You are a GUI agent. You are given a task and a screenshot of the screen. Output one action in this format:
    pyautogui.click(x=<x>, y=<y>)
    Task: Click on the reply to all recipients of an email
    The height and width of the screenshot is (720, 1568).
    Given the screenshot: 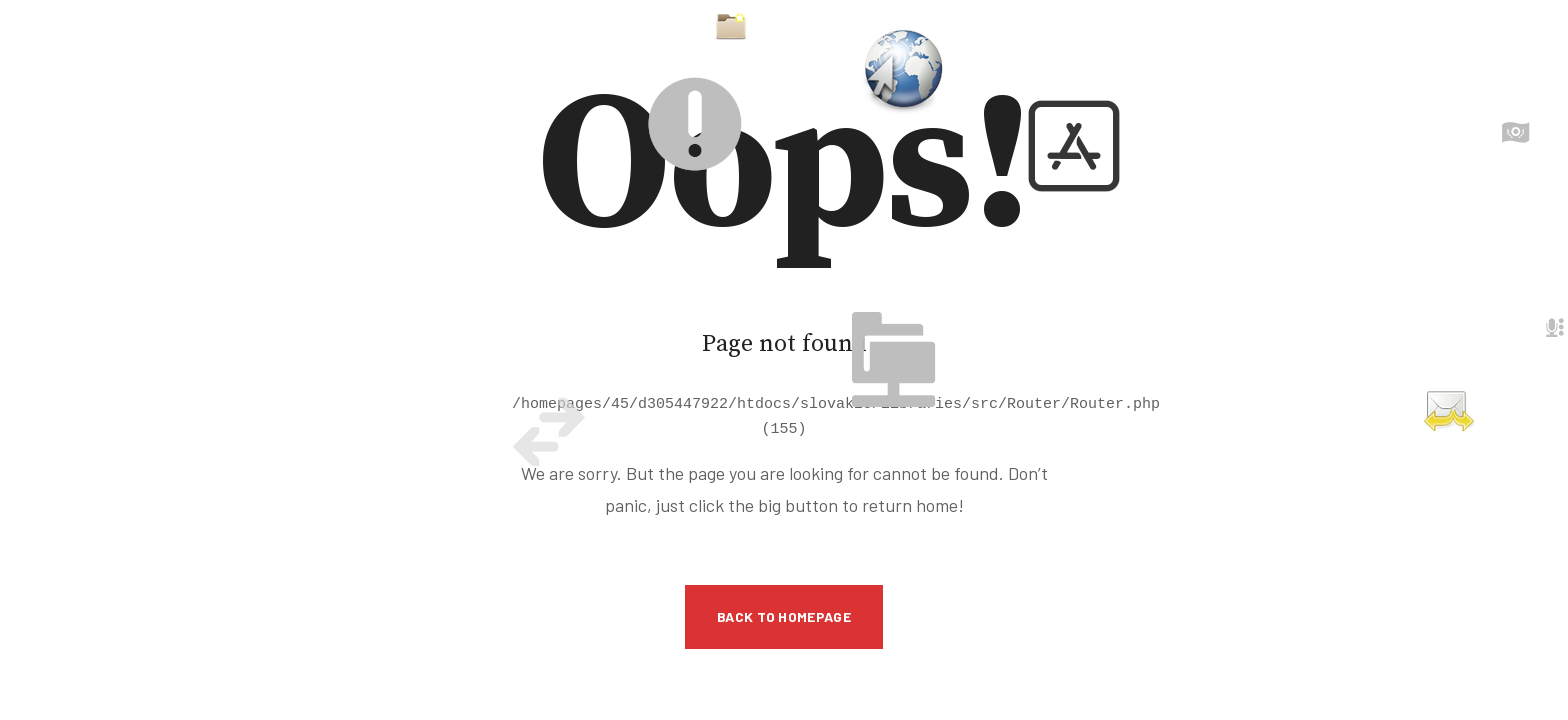 What is the action you would take?
    pyautogui.click(x=1449, y=407)
    